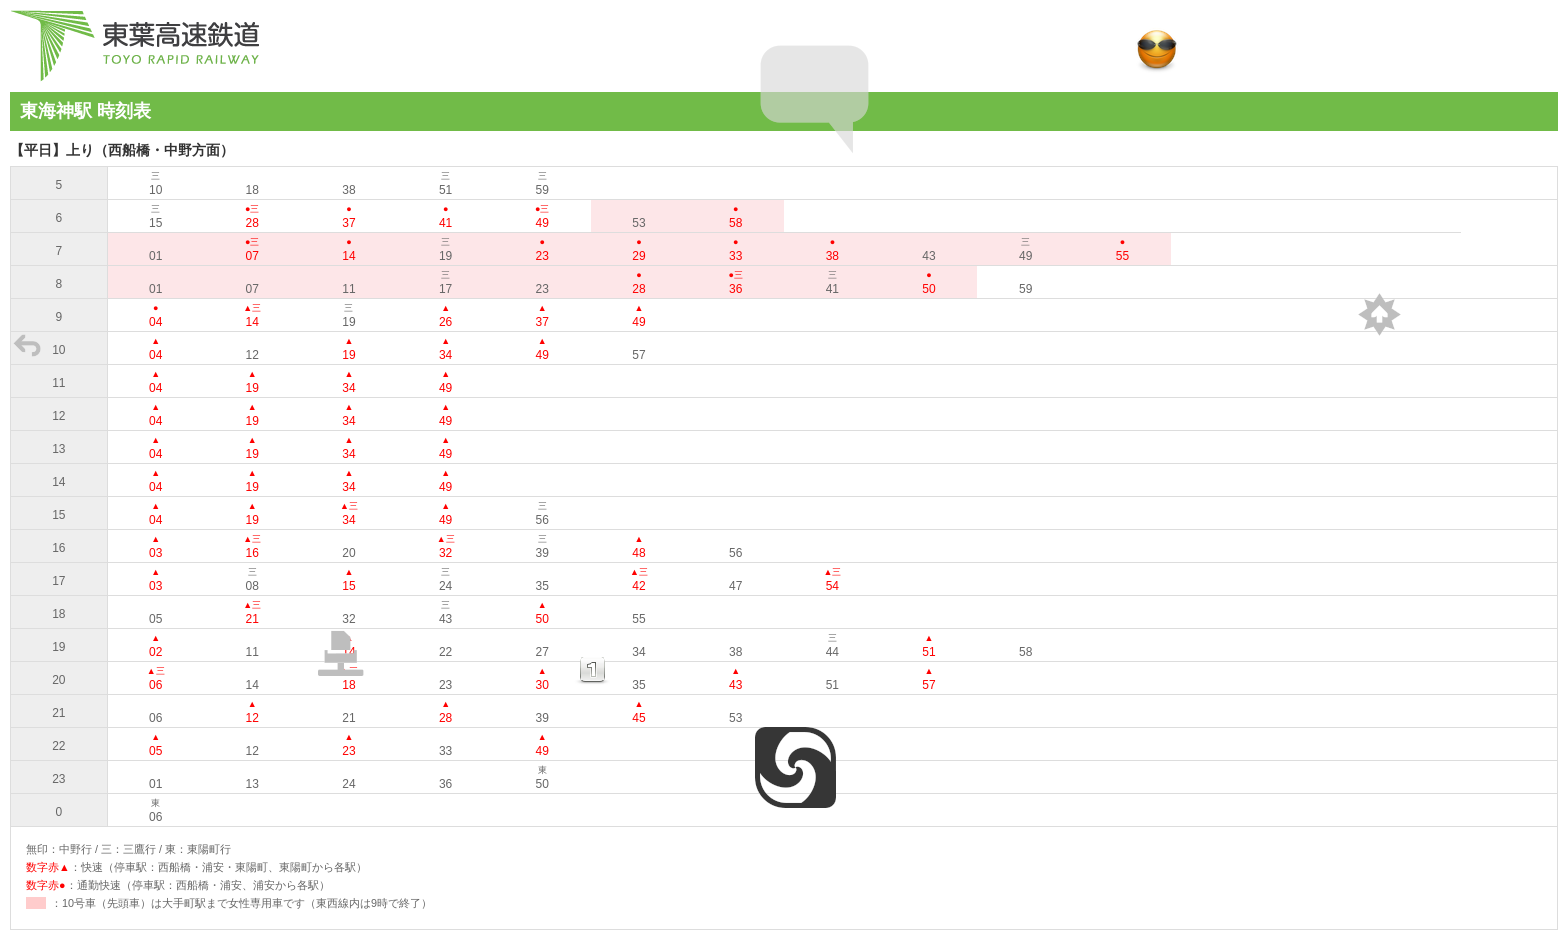 The image size is (1568, 945). Describe the element at coordinates (344, 650) in the screenshot. I see `connect to a network printer` at that location.